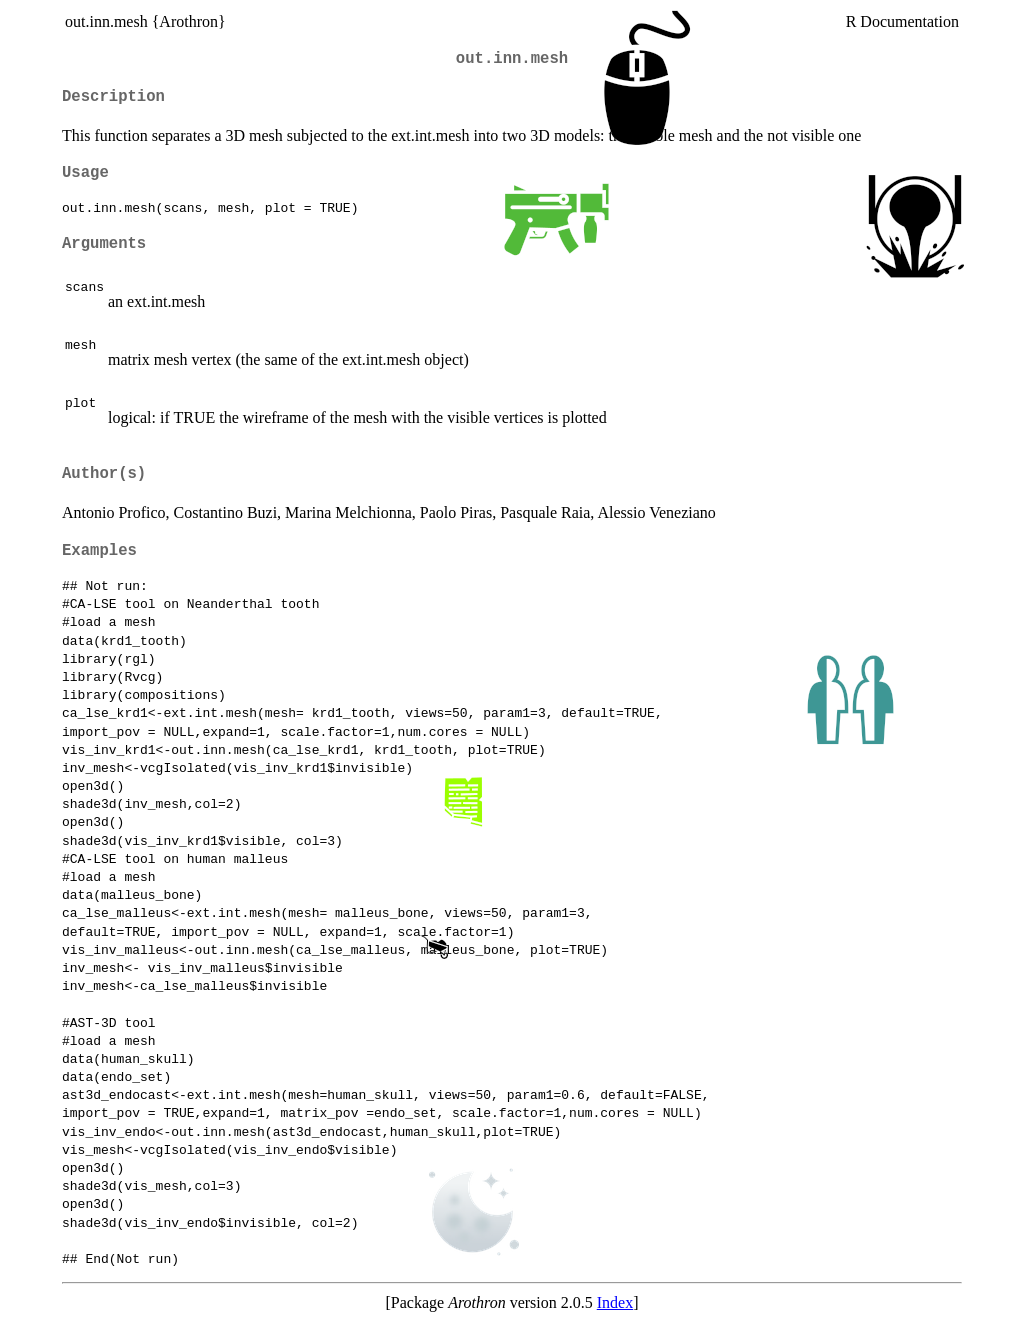 The width and height of the screenshot is (1024, 1323). What do you see at coordinates (850, 699) in the screenshot?
I see `toggle between two modes or perspectives` at bounding box center [850, 699].